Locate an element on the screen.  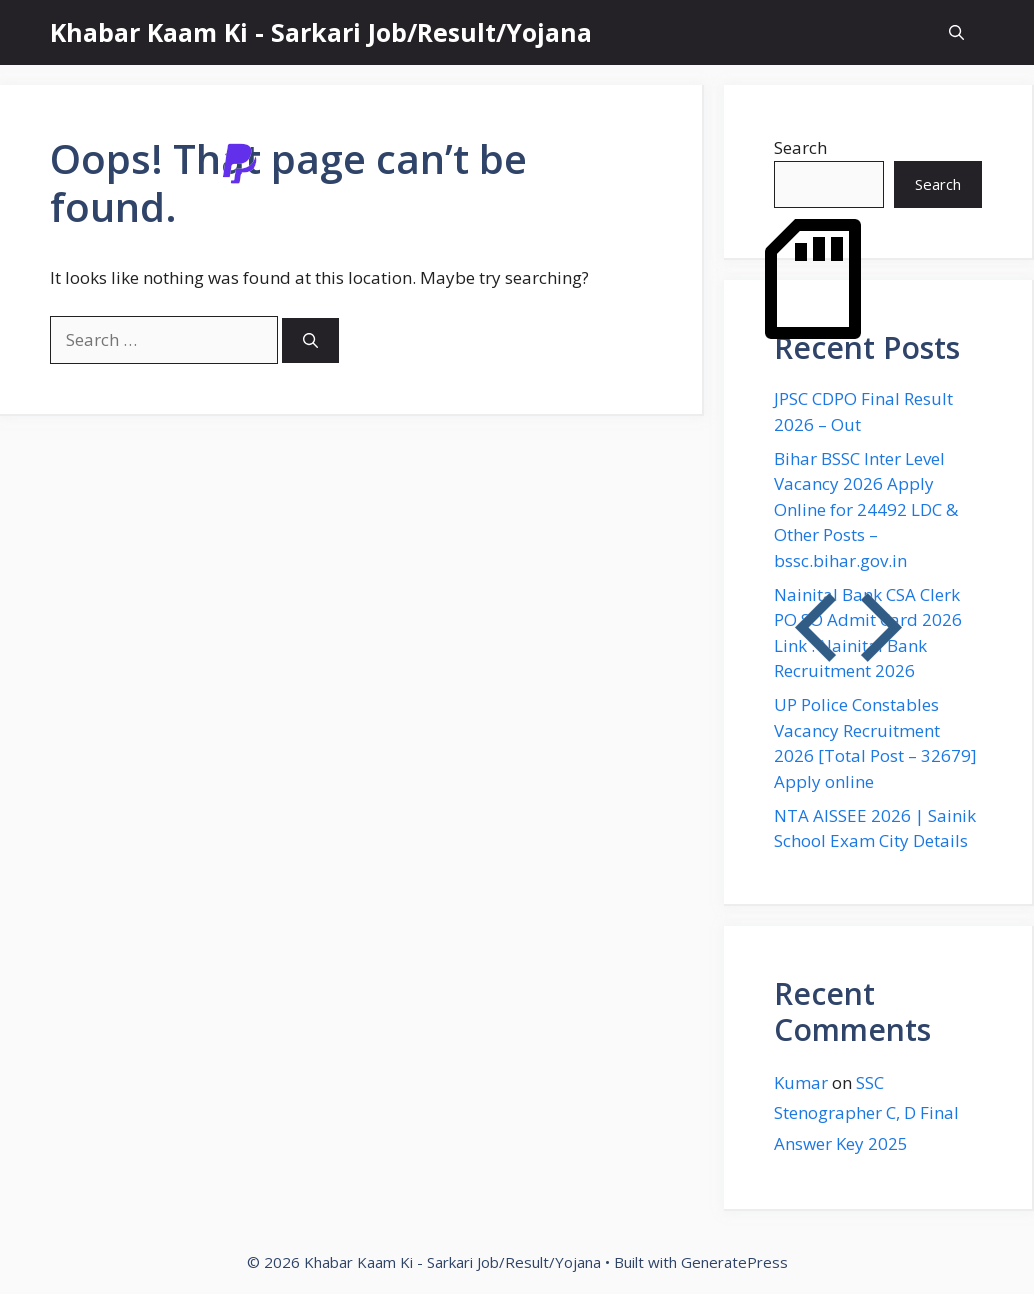
pay with PayPal is located at coordinates (240, 163).